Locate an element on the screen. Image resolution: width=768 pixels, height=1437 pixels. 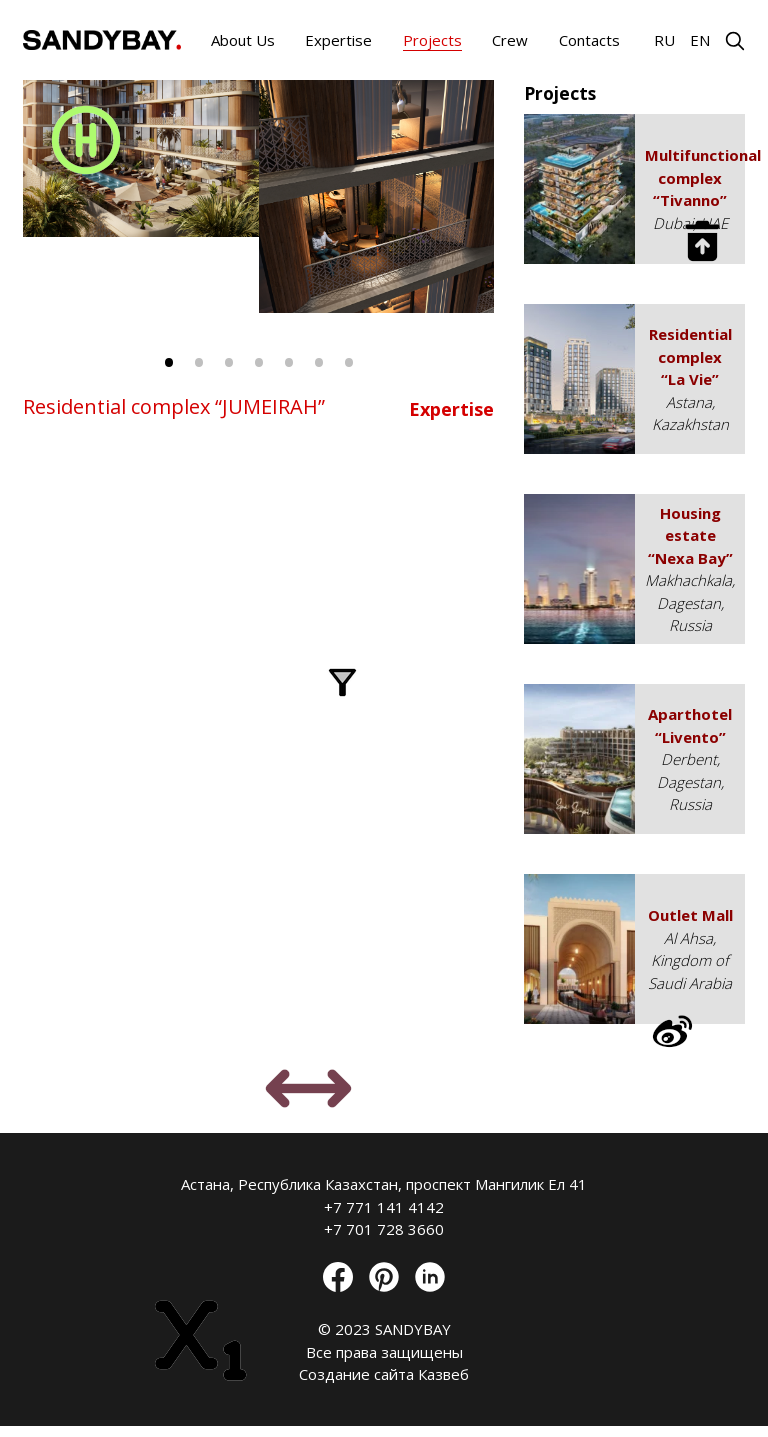
filter or sort content is located at coordinates (342, 682).